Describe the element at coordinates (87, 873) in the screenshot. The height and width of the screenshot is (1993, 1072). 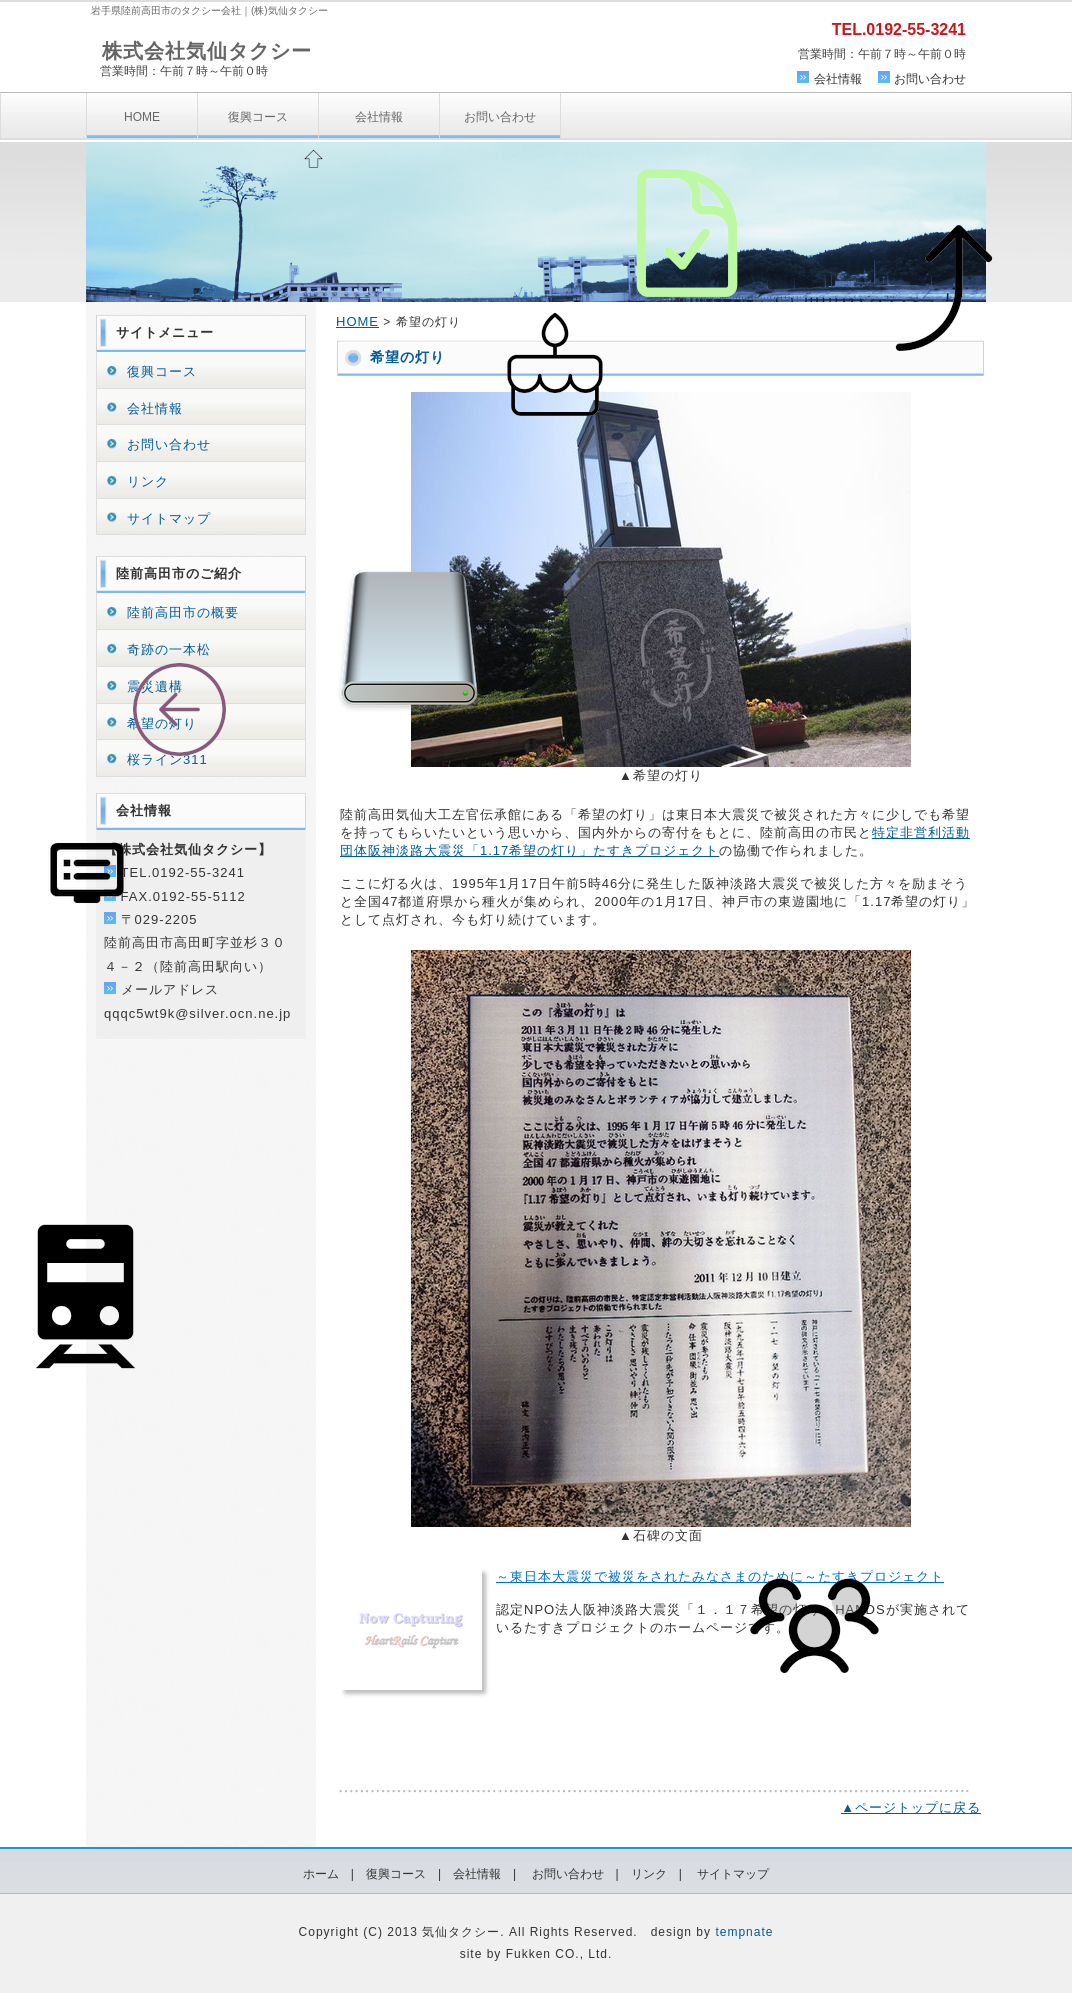
I see `access DVR or recorded content` at that location.